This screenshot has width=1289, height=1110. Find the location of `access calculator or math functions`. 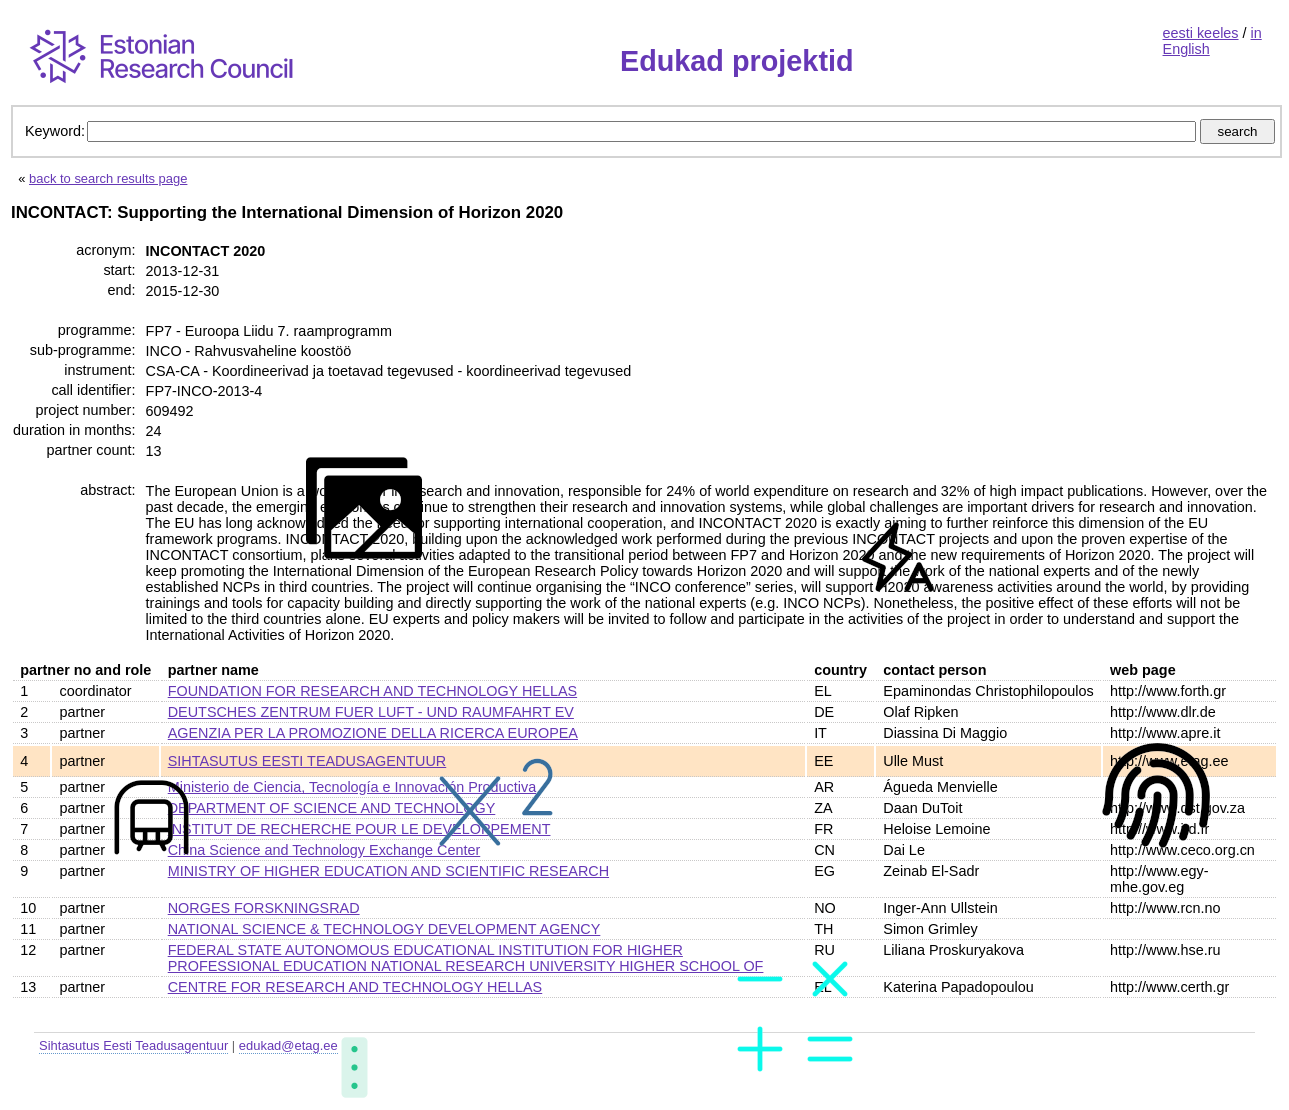

access calculator or math functions is located at coordinates (795, 1014).